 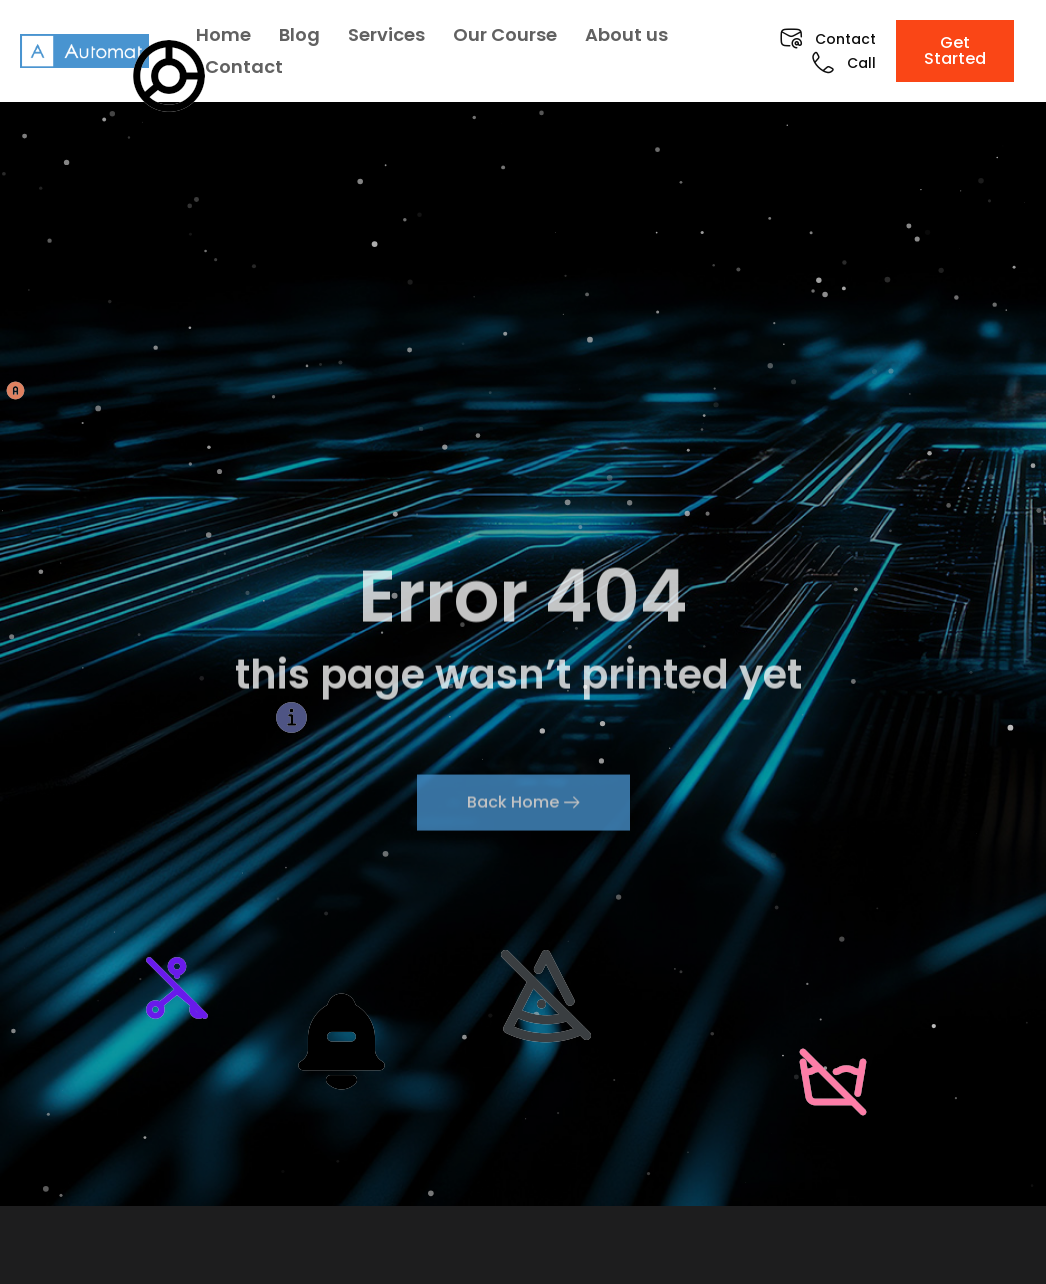 What do you see at coordinates (341, 1041) in the screenshot?
I see `remove a notification or alert` at bounding box center [341, 1041].